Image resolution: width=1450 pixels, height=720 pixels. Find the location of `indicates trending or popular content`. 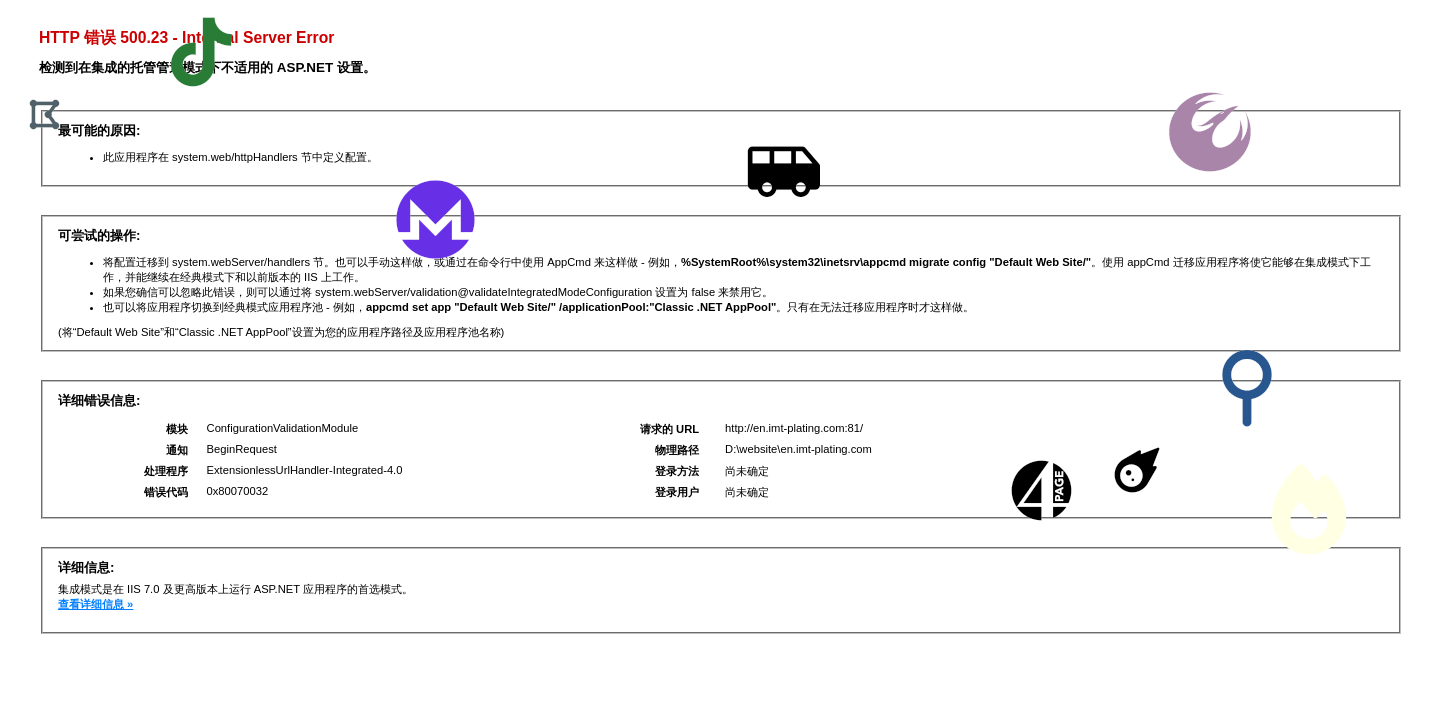

indicates trending or popular content is located at coordinates (1309, 512).